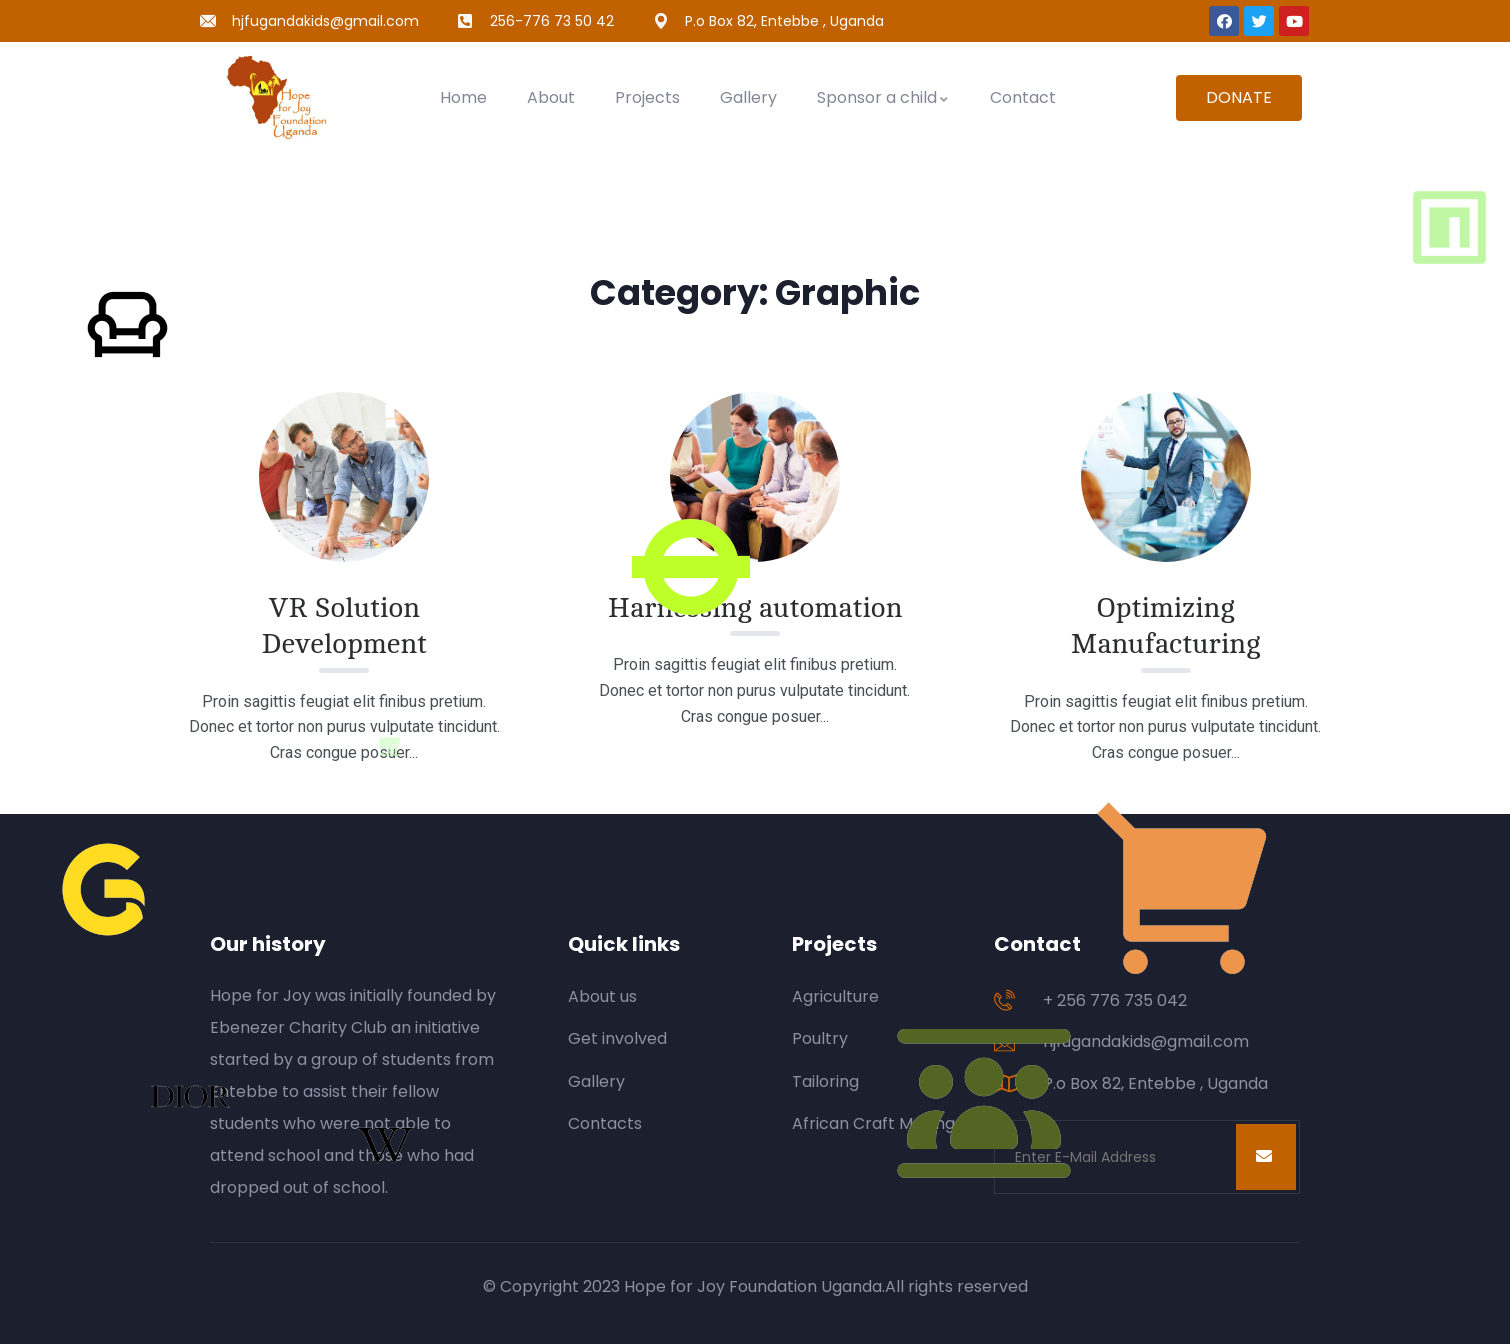 This screenshot has width=1510, height=1344. Describe the element at coordinates (1449, 227) in the screenshot. I see `npm package registry logo` at that location.